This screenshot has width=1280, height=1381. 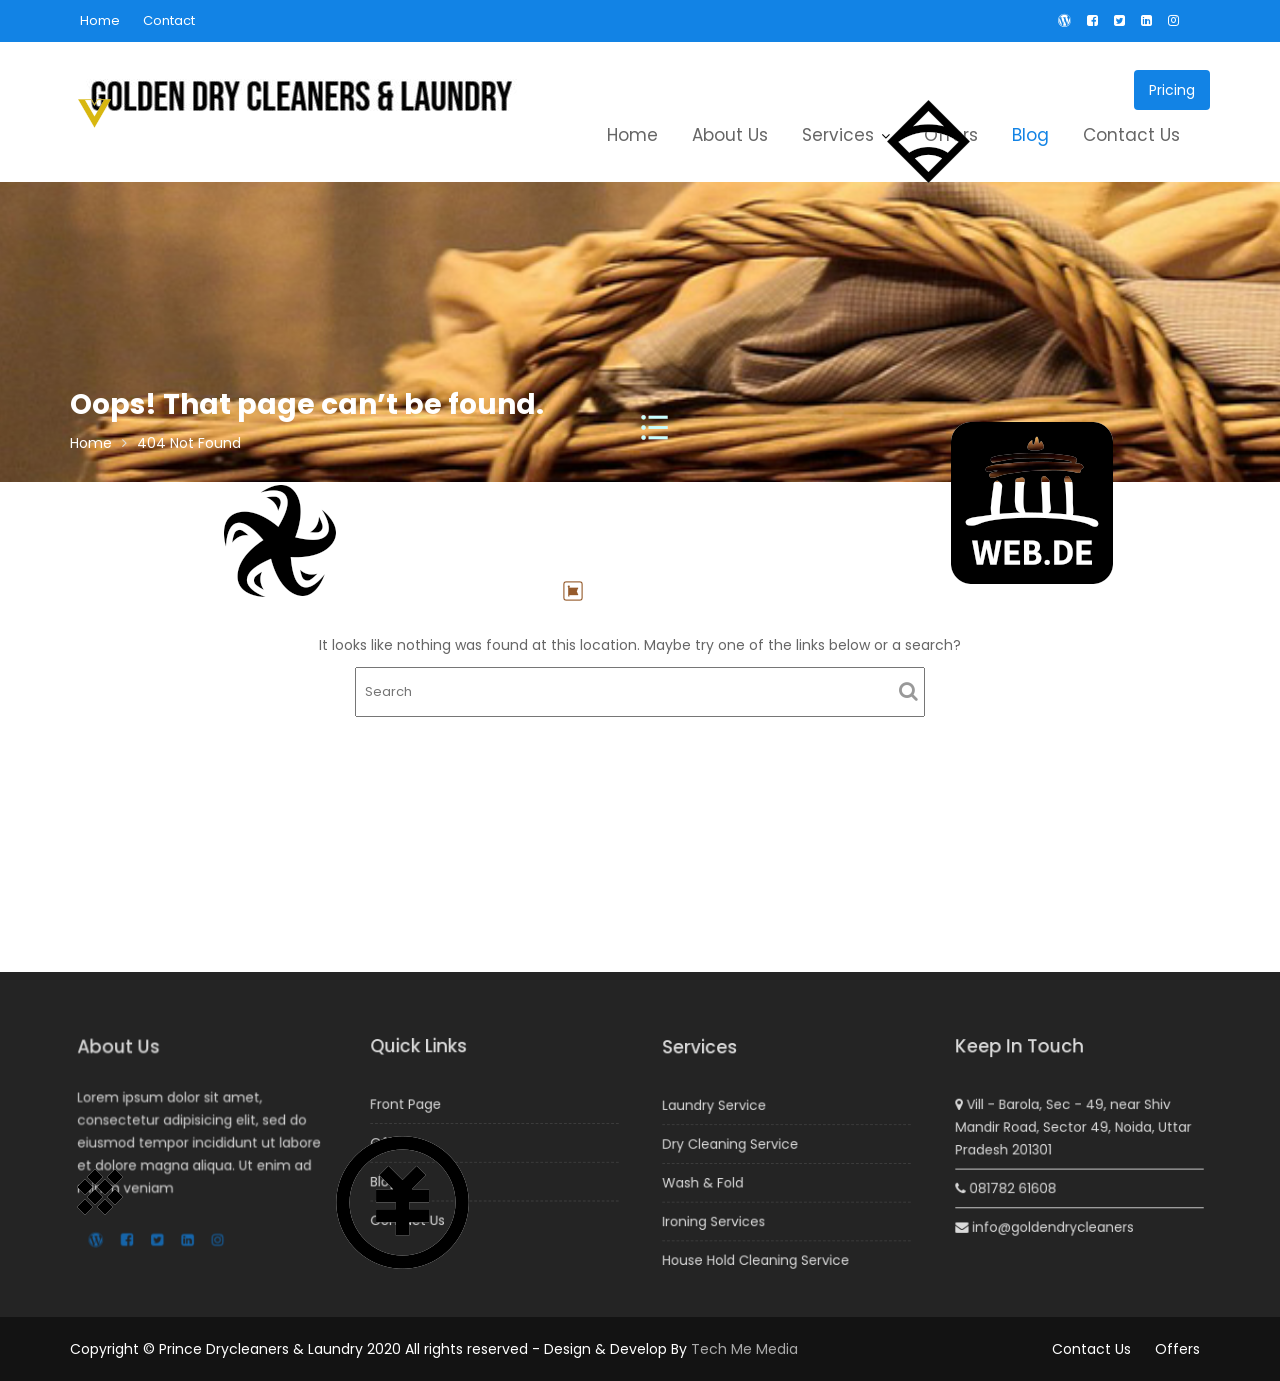 I want to click on mingw-w64 compiler toolchain logo, so click(x=100, y=1192).